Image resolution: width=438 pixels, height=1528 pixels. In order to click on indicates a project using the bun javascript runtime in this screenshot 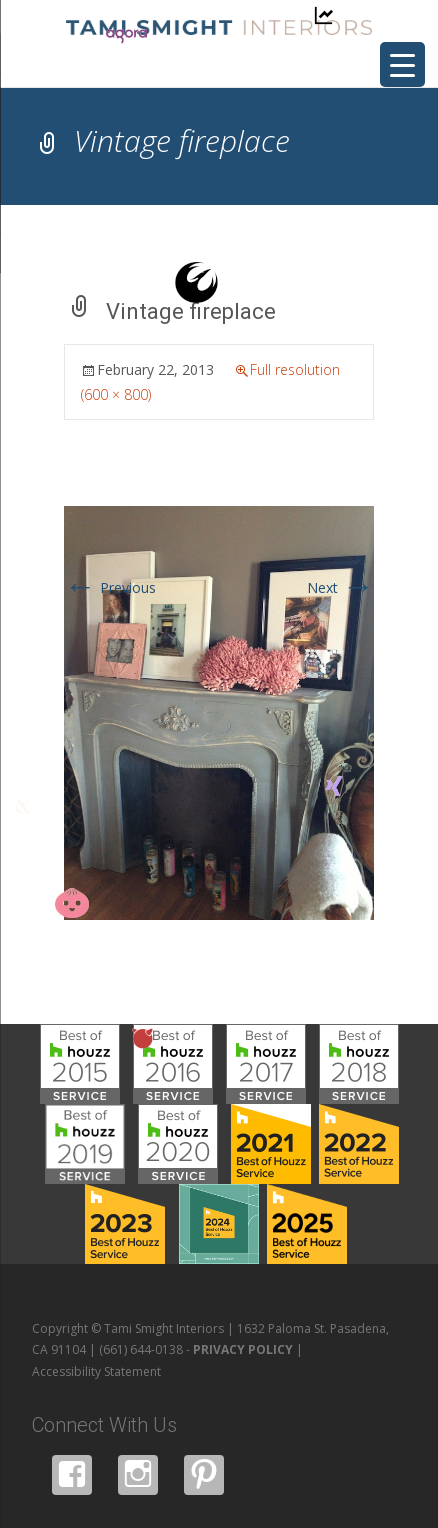, I will do `click(72, 903)`.